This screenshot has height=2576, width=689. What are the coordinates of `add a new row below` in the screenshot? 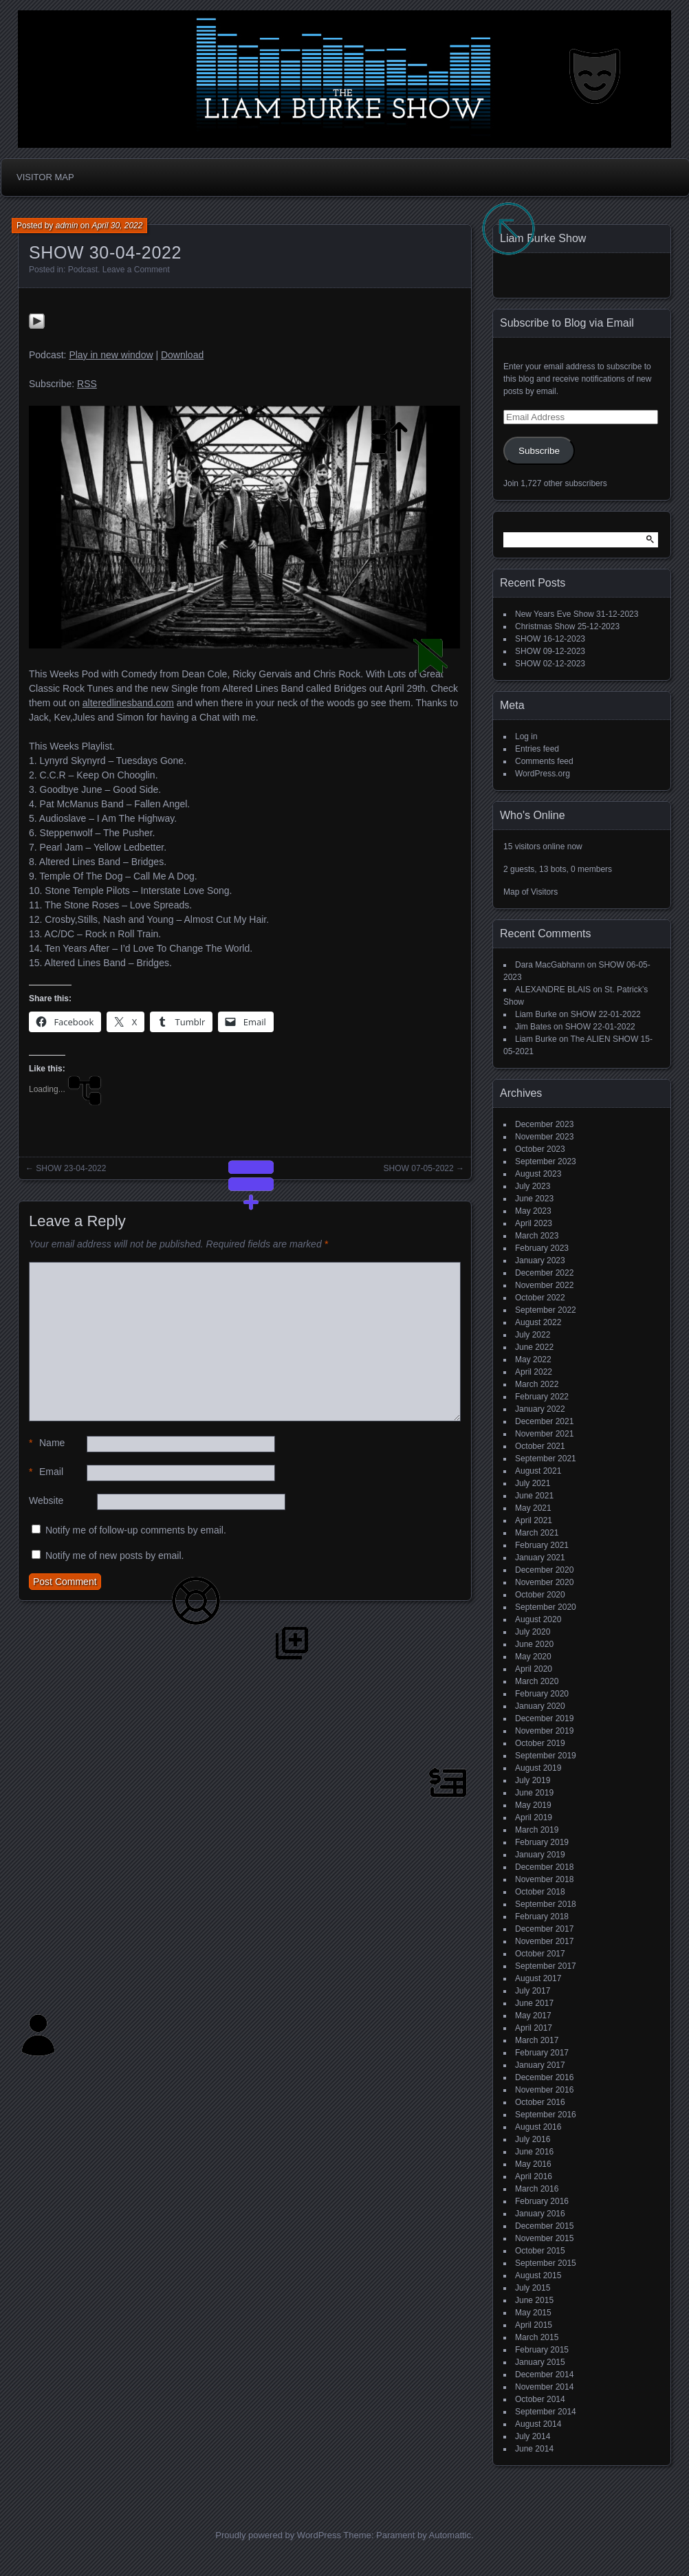 It's located at (251, 1181).